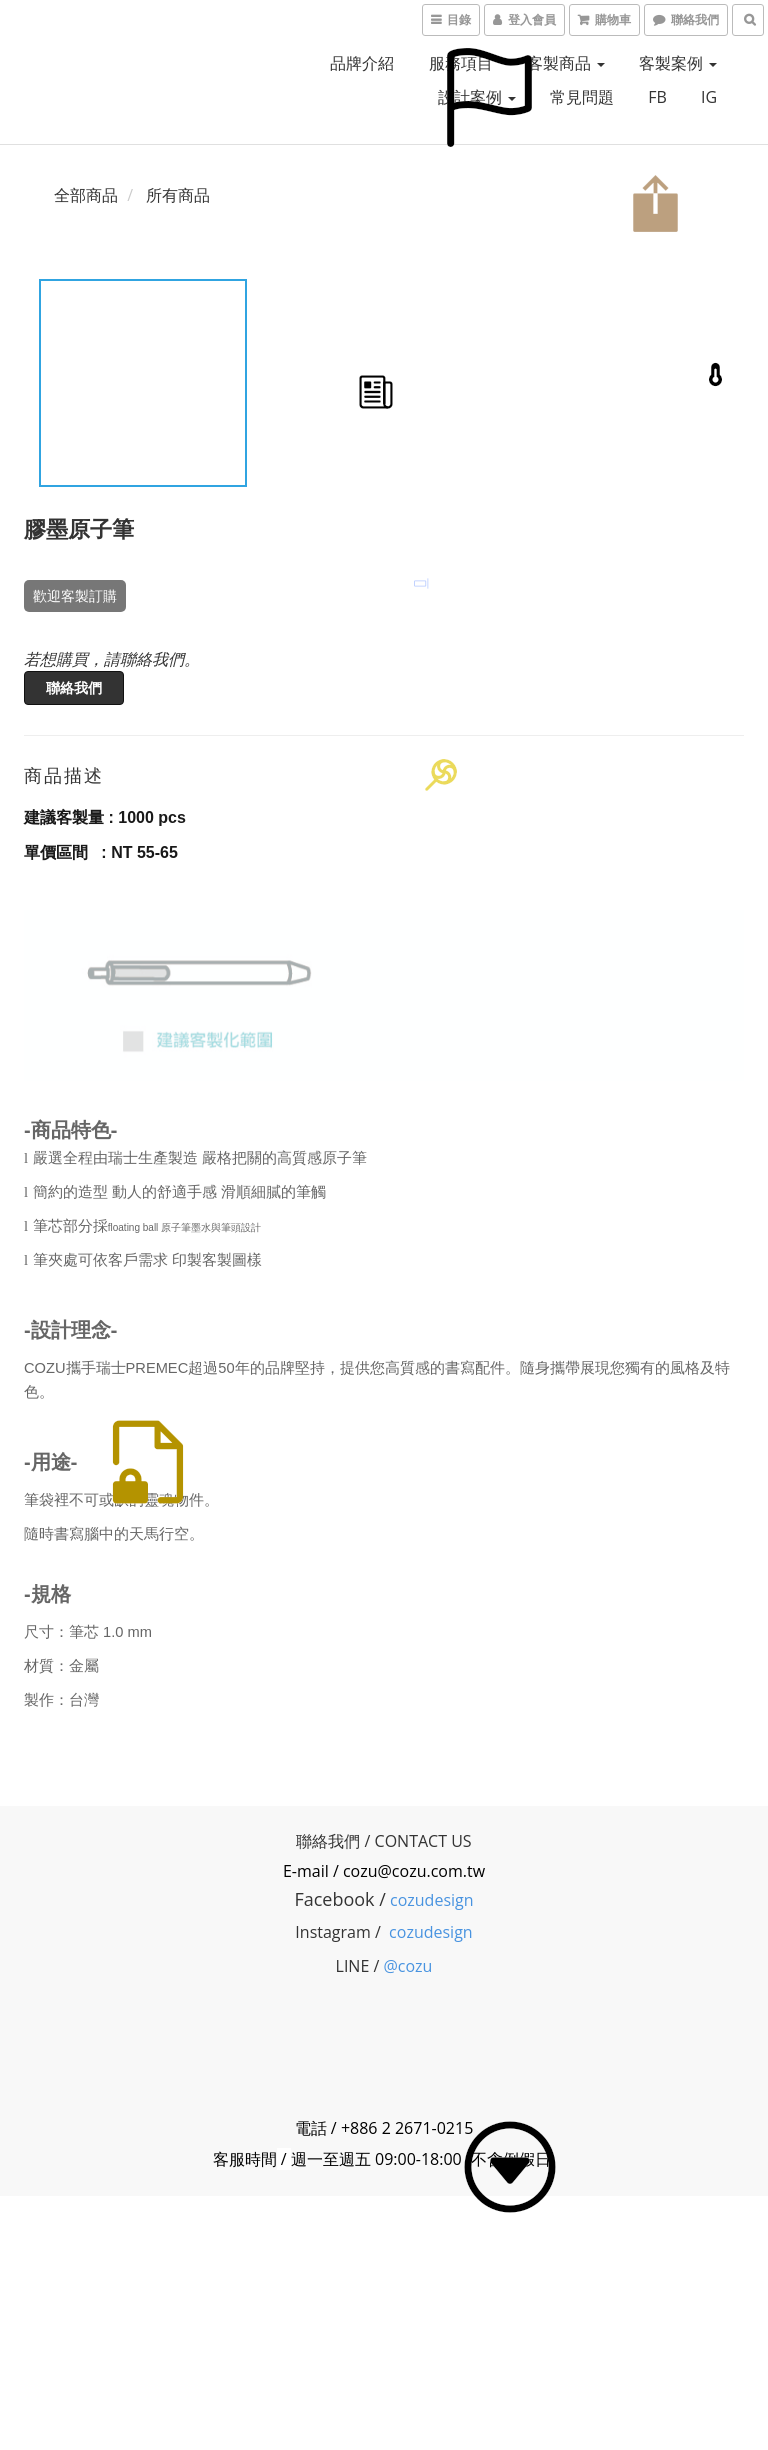 Image resolution: width=768 pixels, height=2450 pixels. I want to click on expand a dropdown menu or section, so click(510, 2167).